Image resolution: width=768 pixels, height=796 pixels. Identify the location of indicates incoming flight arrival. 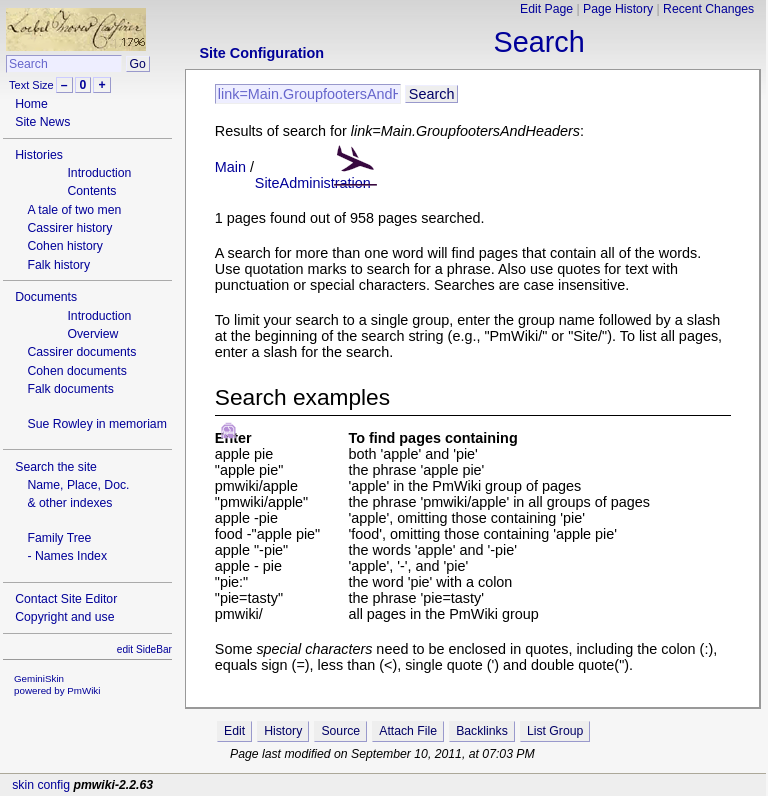
(355, 166).